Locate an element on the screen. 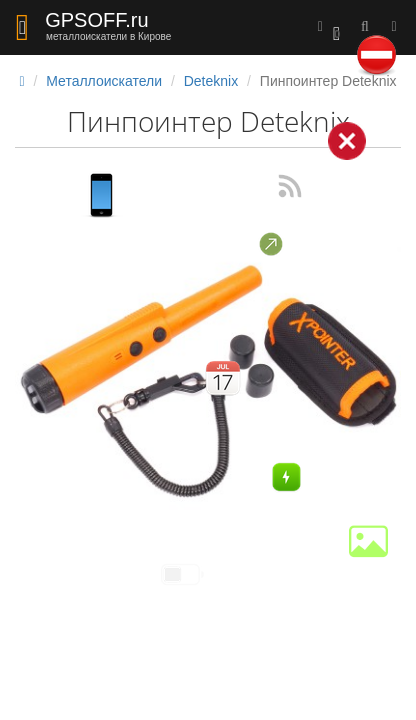 This screenshot has height=720, width=416. open calendar app is located at coordinates (223, 378).